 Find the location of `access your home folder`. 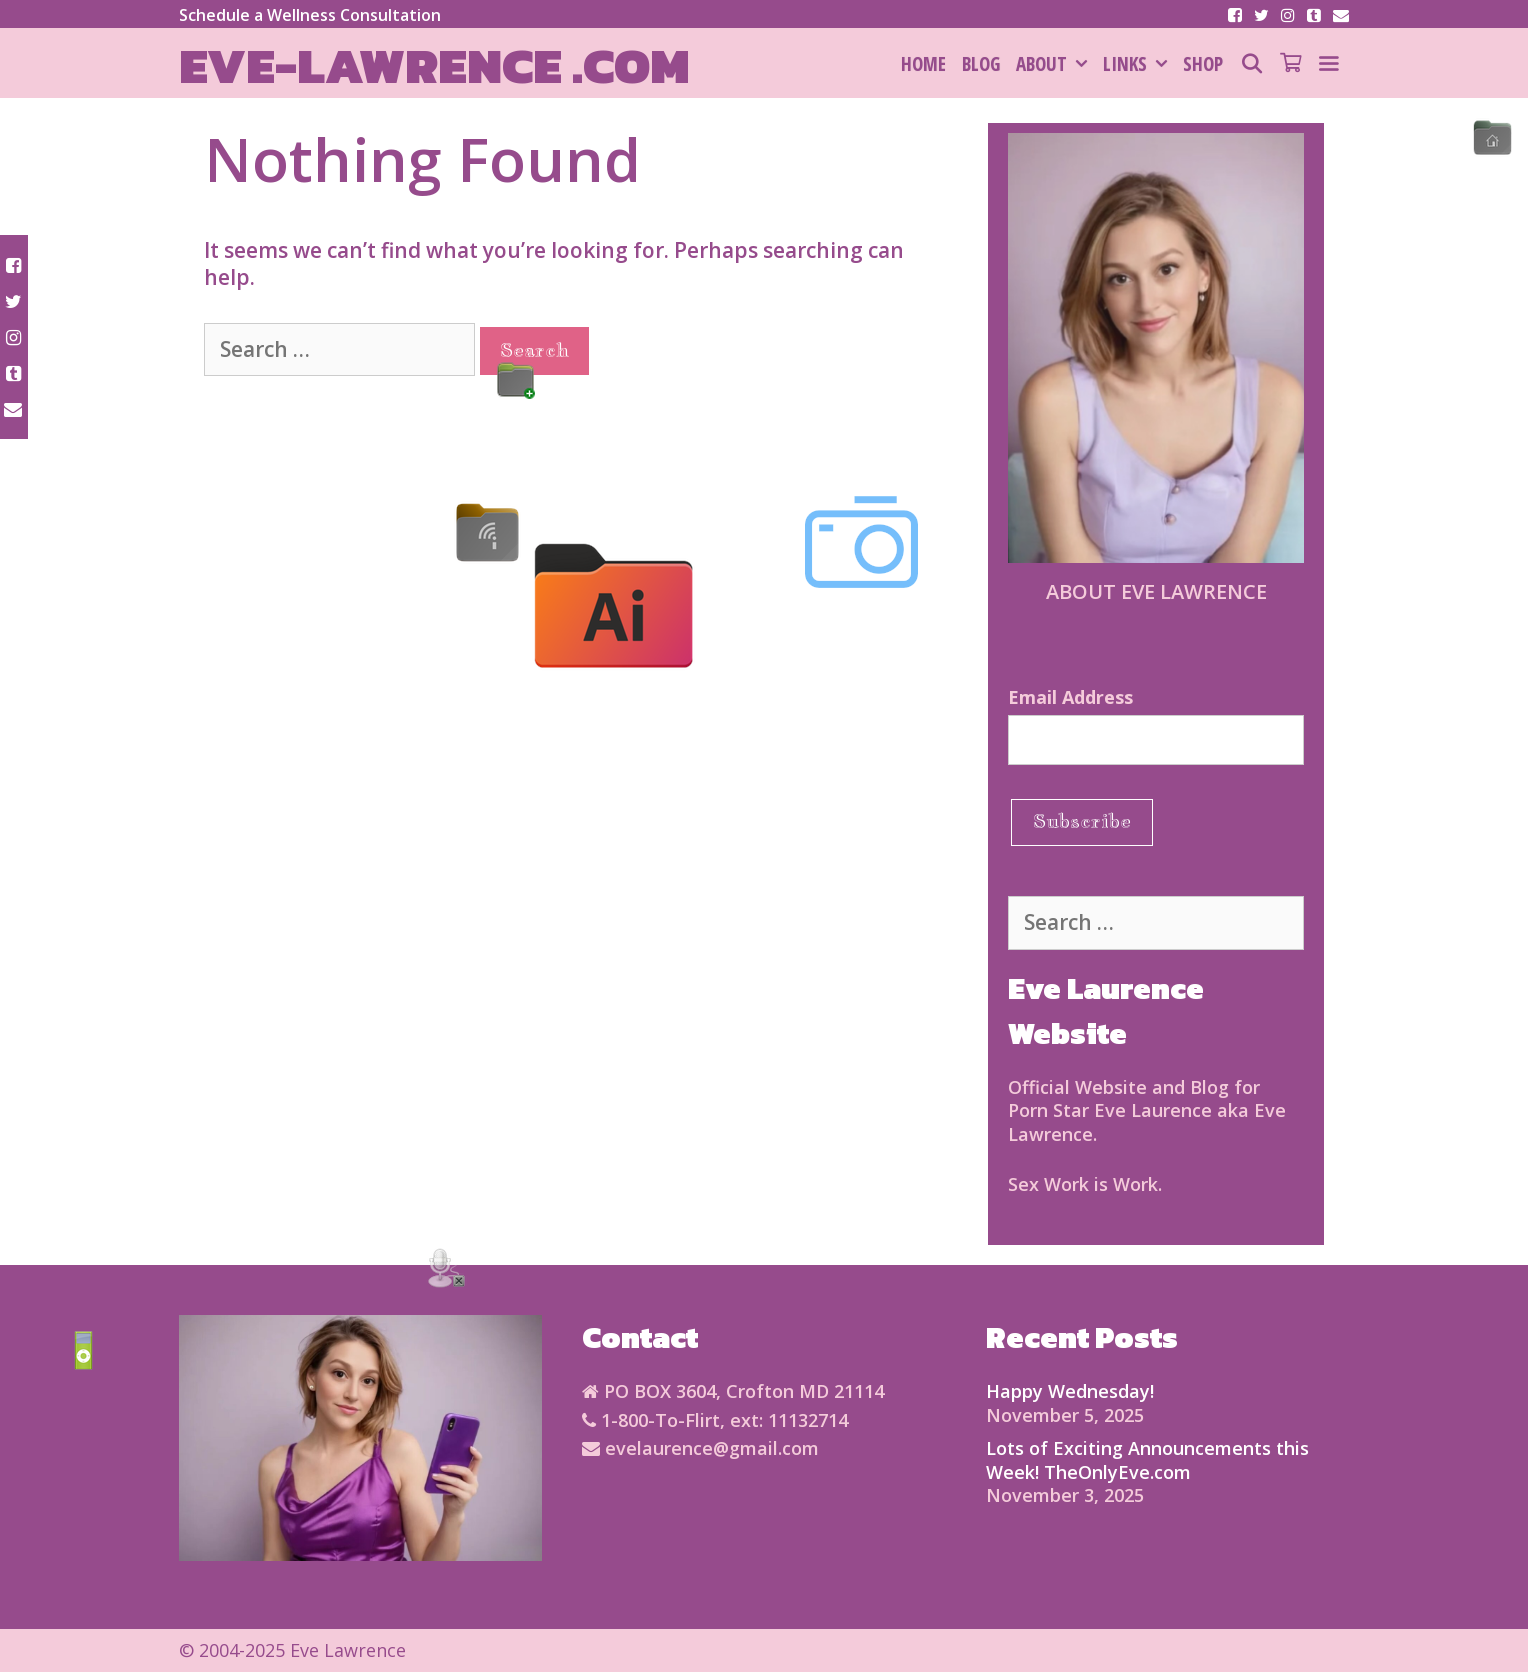

access your home folder is located at coordinates (1492, 137).